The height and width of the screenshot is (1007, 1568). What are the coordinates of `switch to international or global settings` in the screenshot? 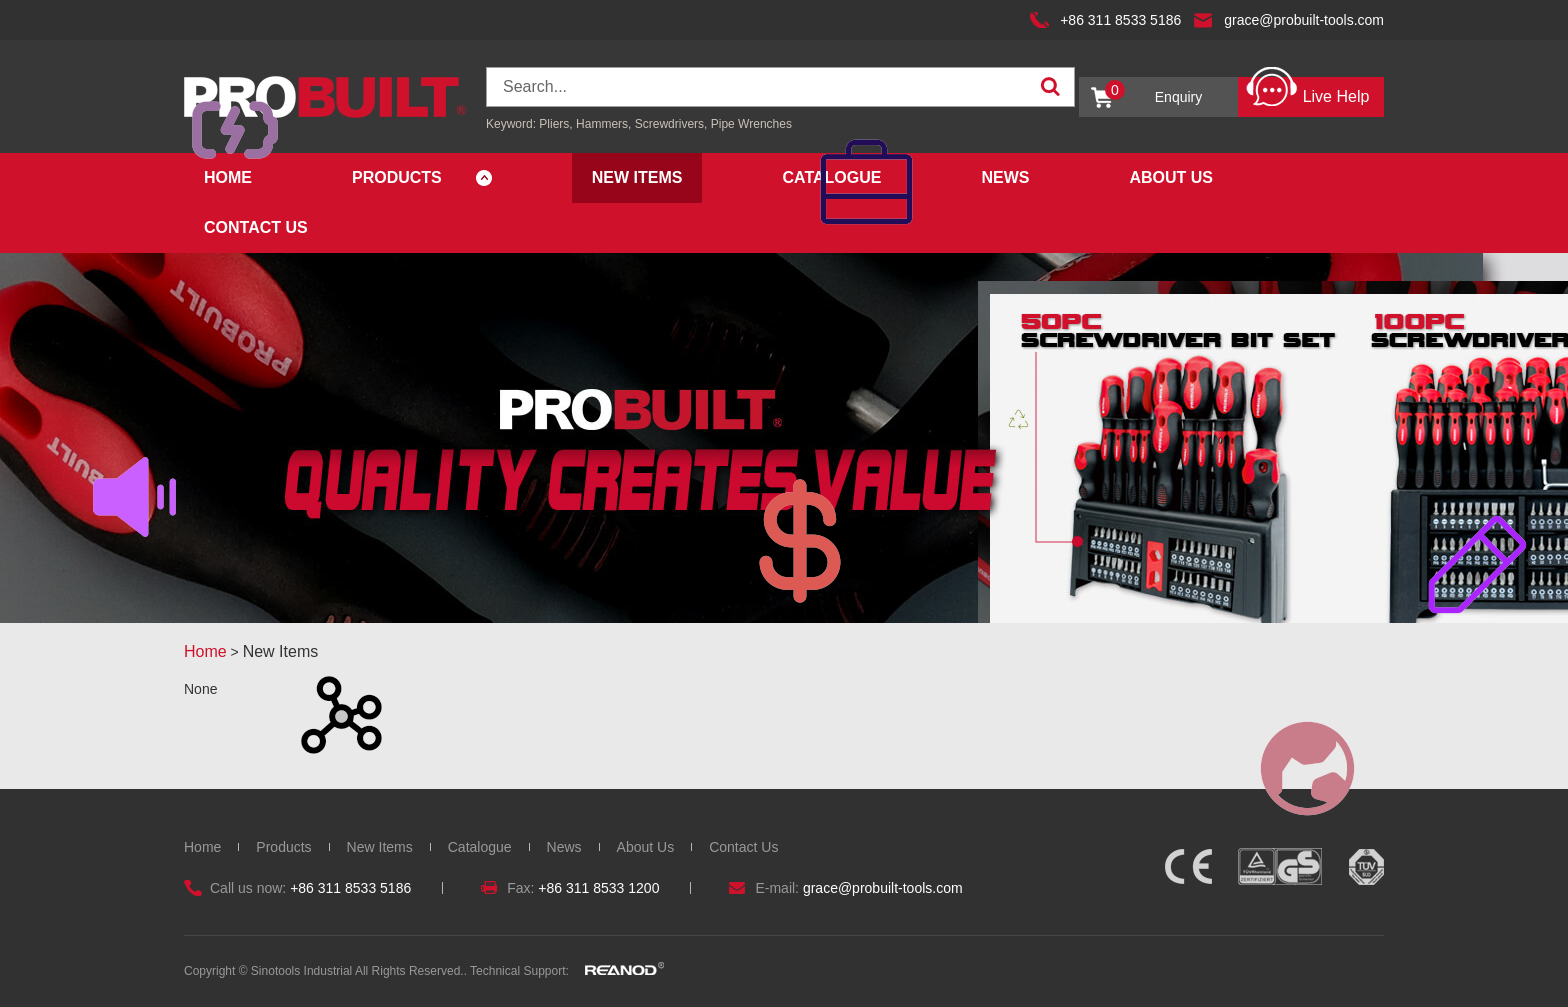 It's located at (1307, 768).